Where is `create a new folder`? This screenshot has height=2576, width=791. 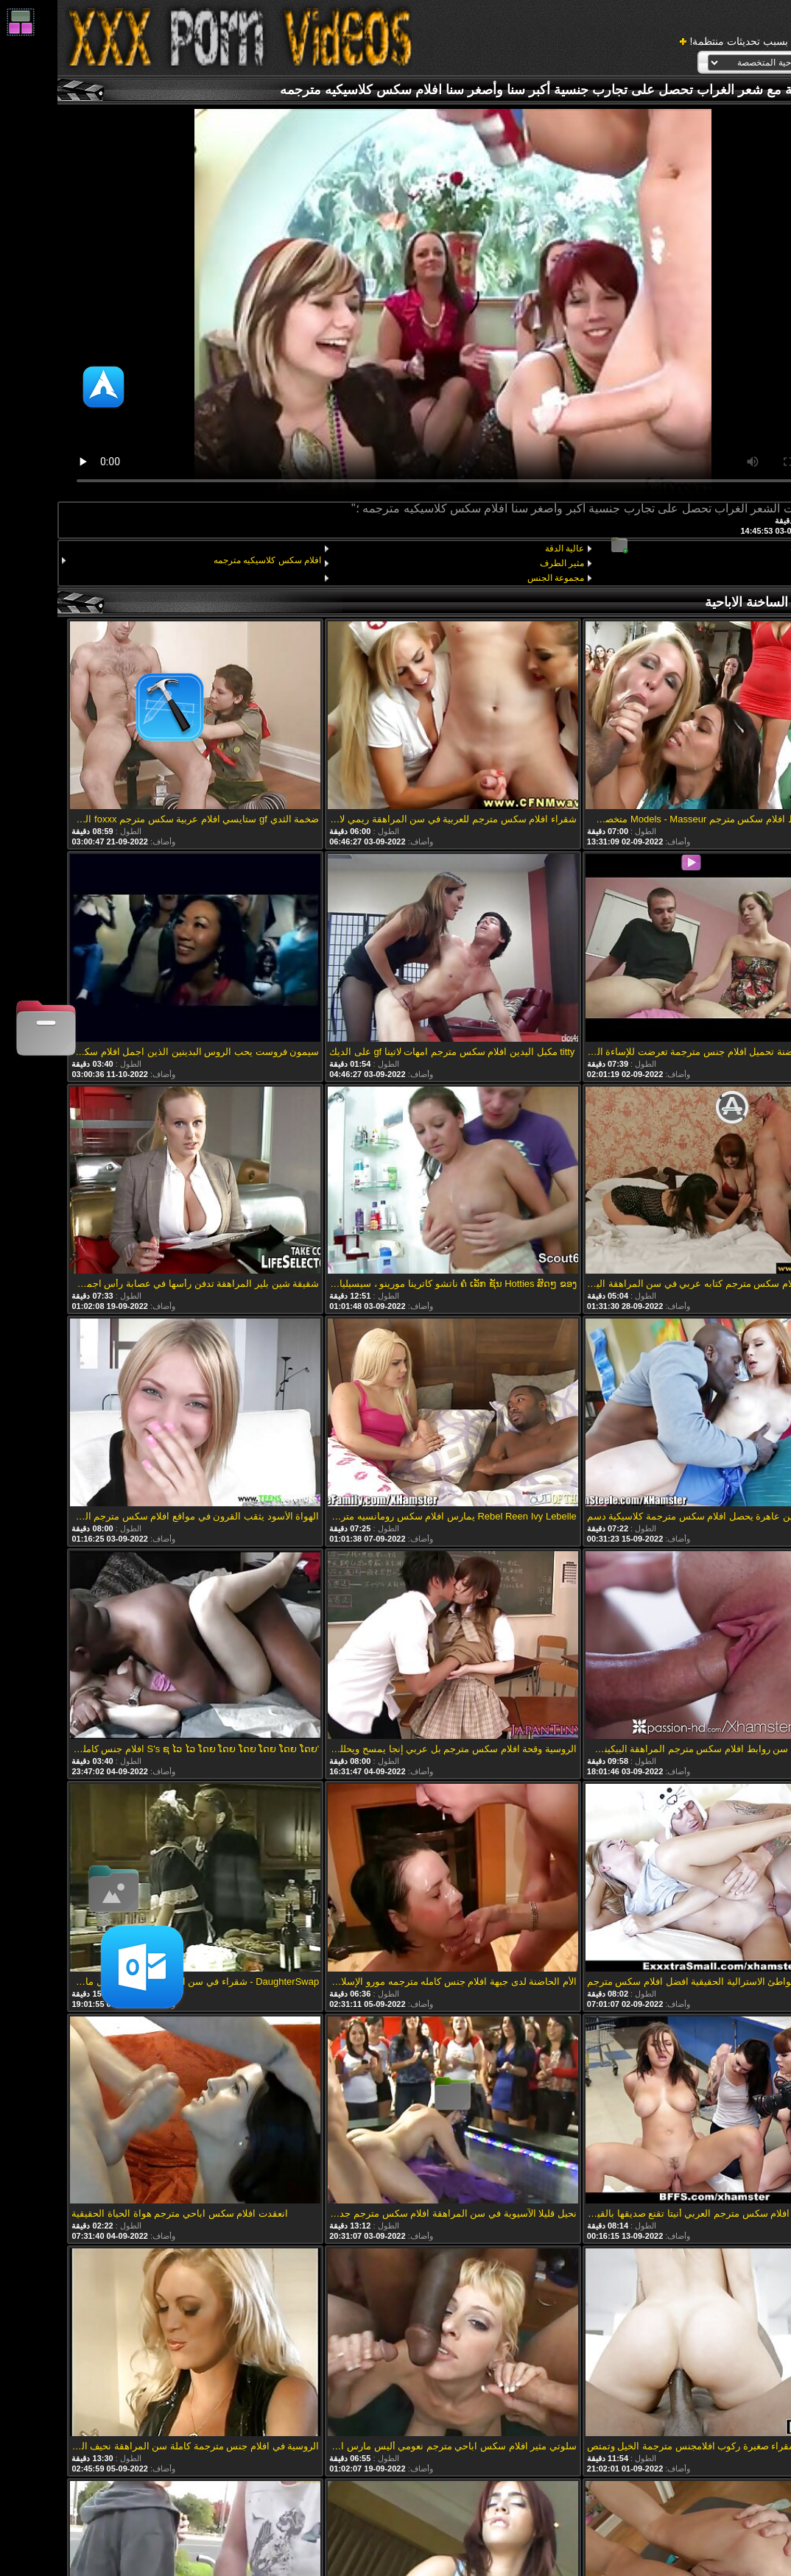 create a new folder is located at coordinates (619, 545).